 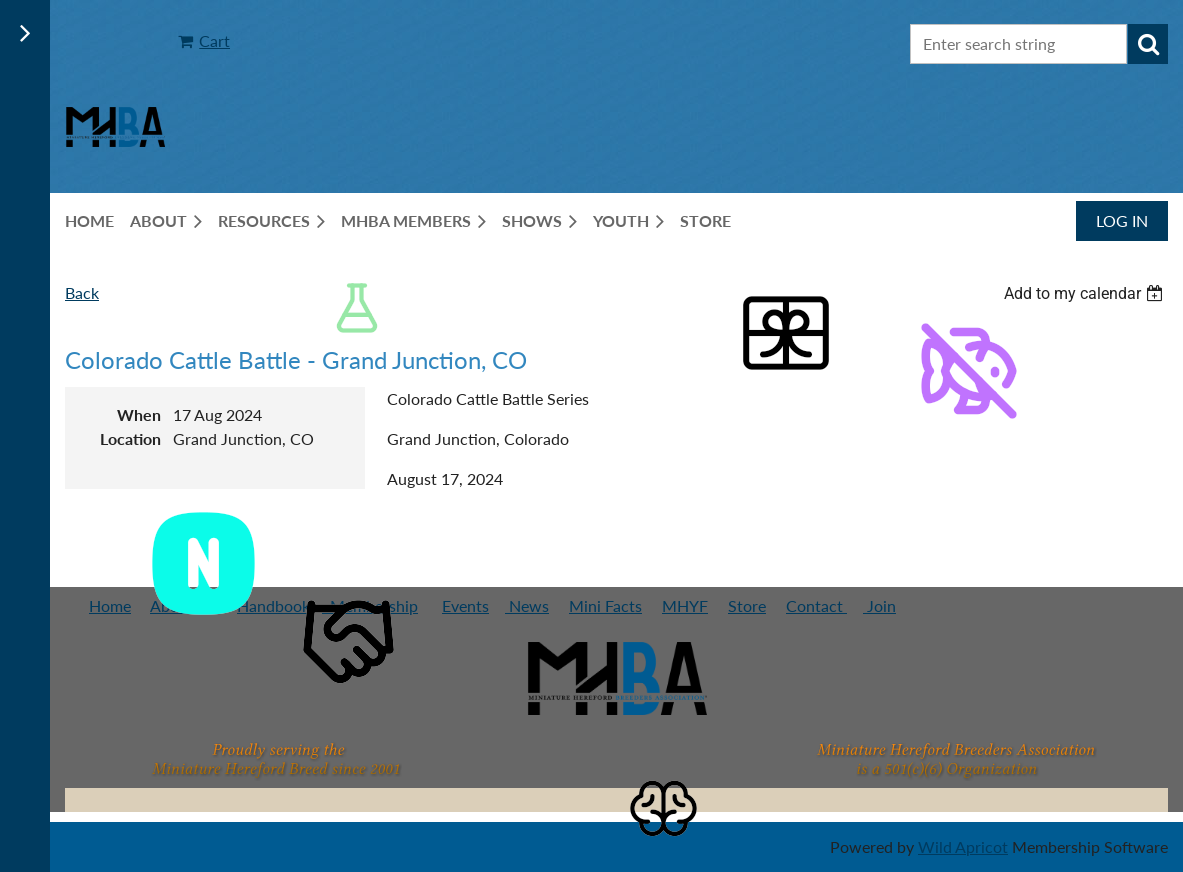 I want to click on access AI or smart features, so click(x=663, y=809).